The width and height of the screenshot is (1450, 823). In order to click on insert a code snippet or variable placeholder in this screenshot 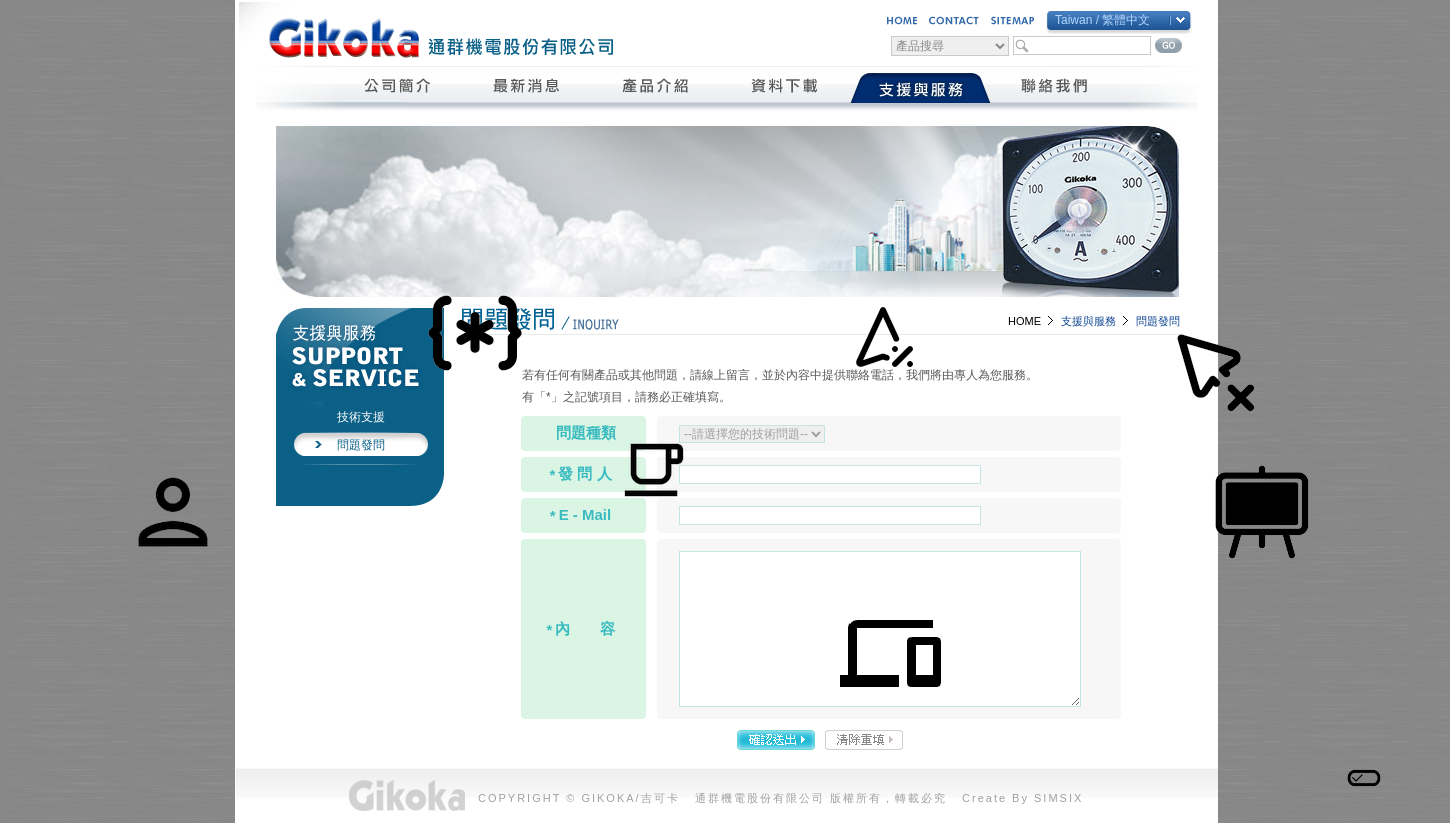, I will do `click(475, 333)`.